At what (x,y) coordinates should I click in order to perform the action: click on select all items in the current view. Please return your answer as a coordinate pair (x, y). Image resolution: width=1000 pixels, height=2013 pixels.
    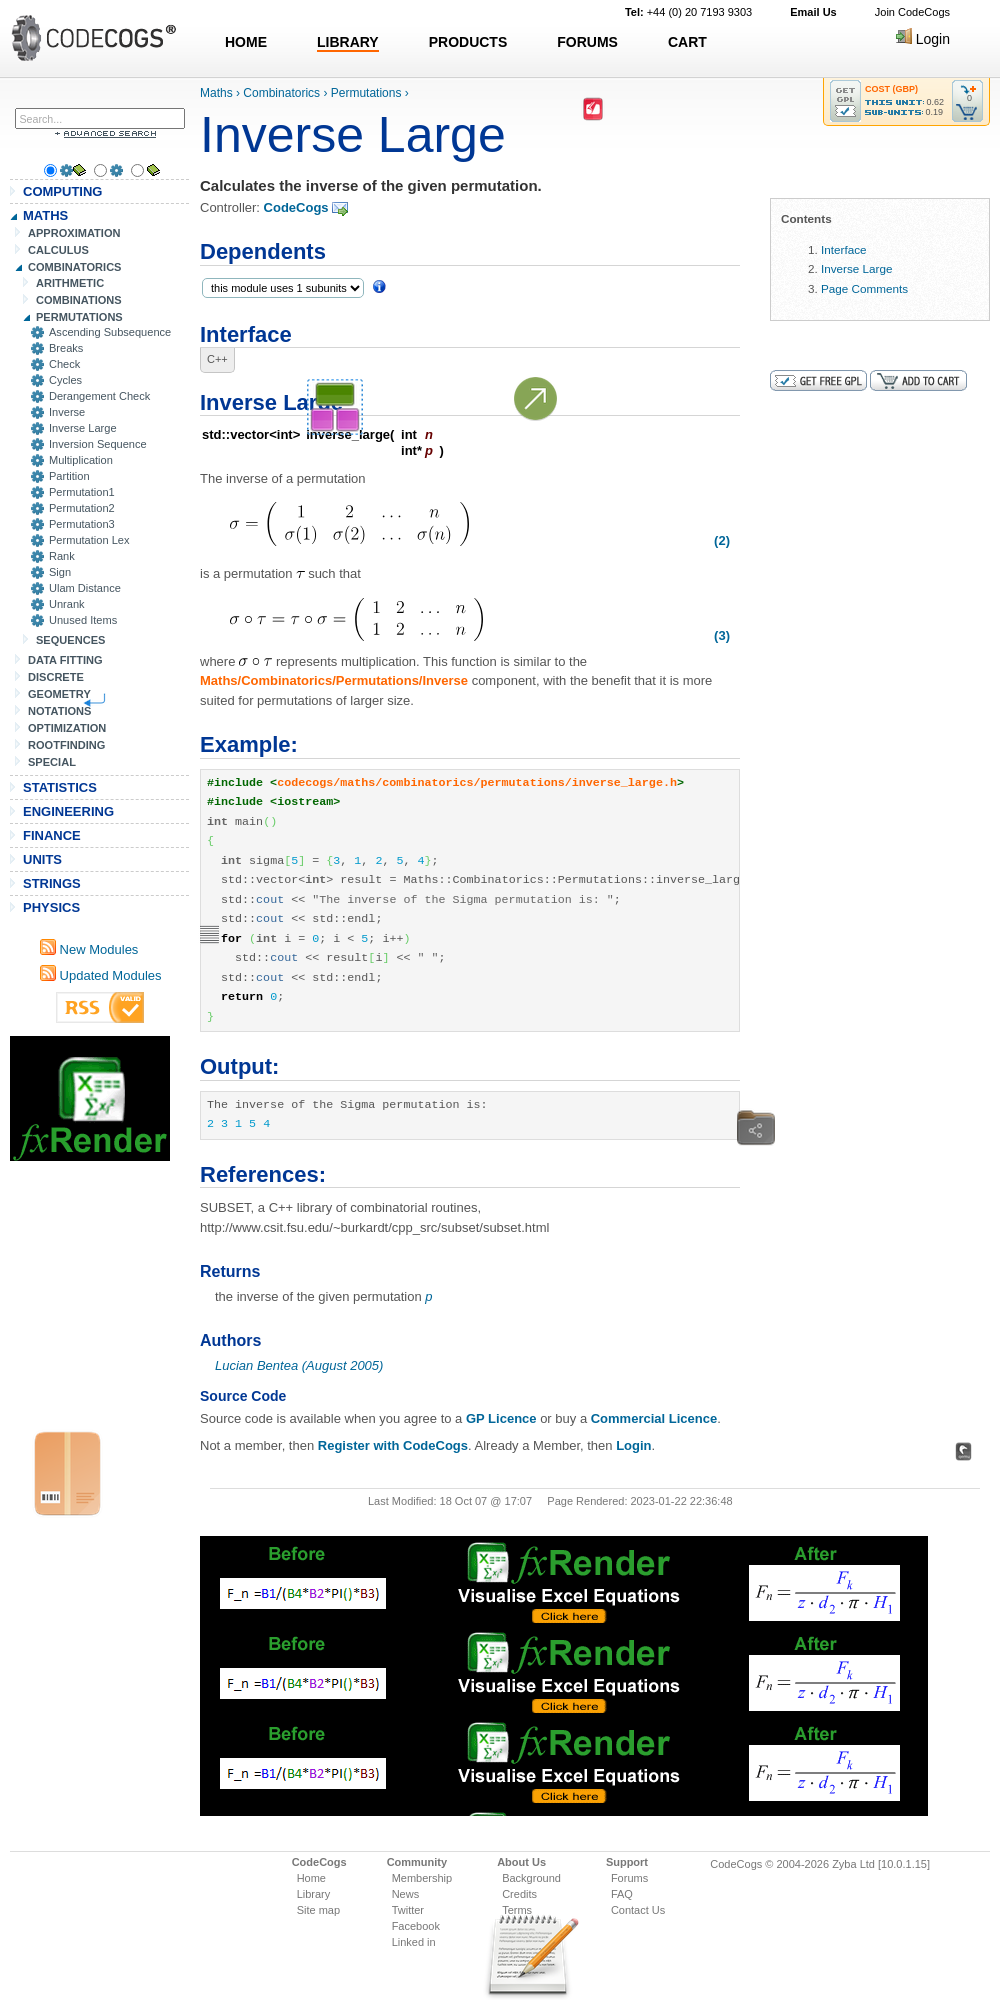
    Looking at the image, I should click on (335, 407).